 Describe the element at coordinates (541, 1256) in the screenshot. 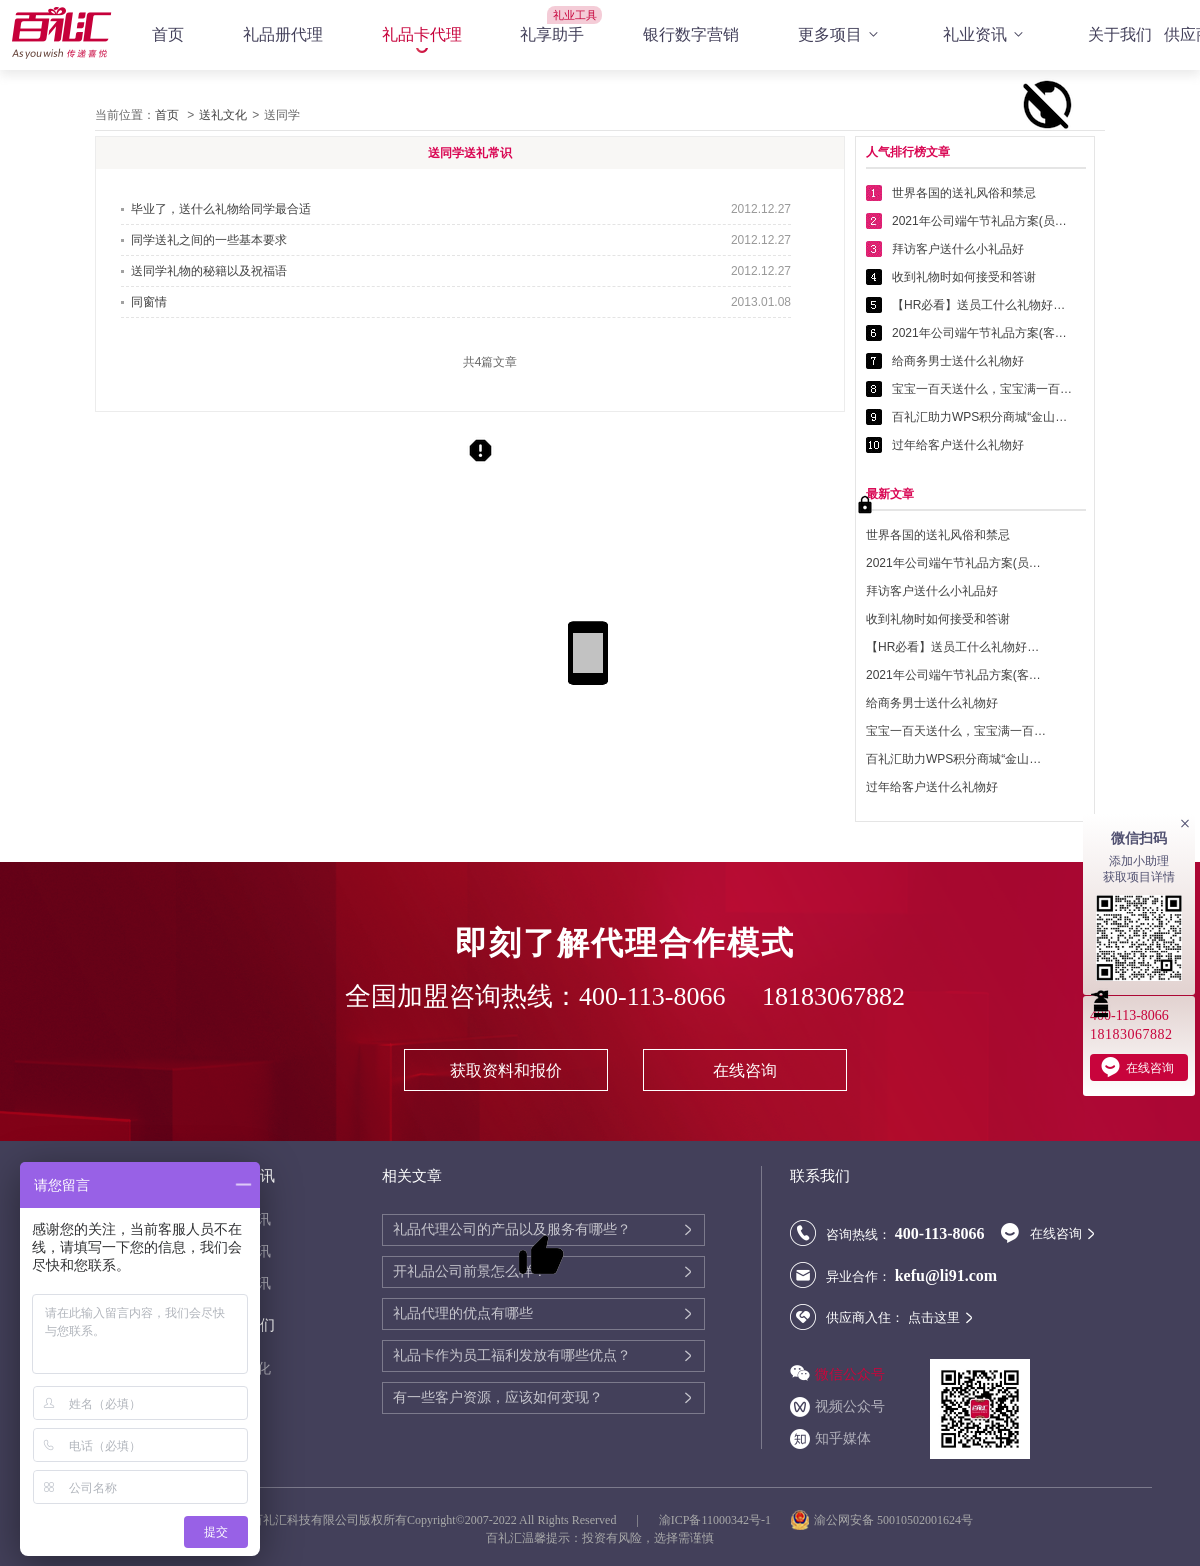

I see `like or upvote content` at that location.